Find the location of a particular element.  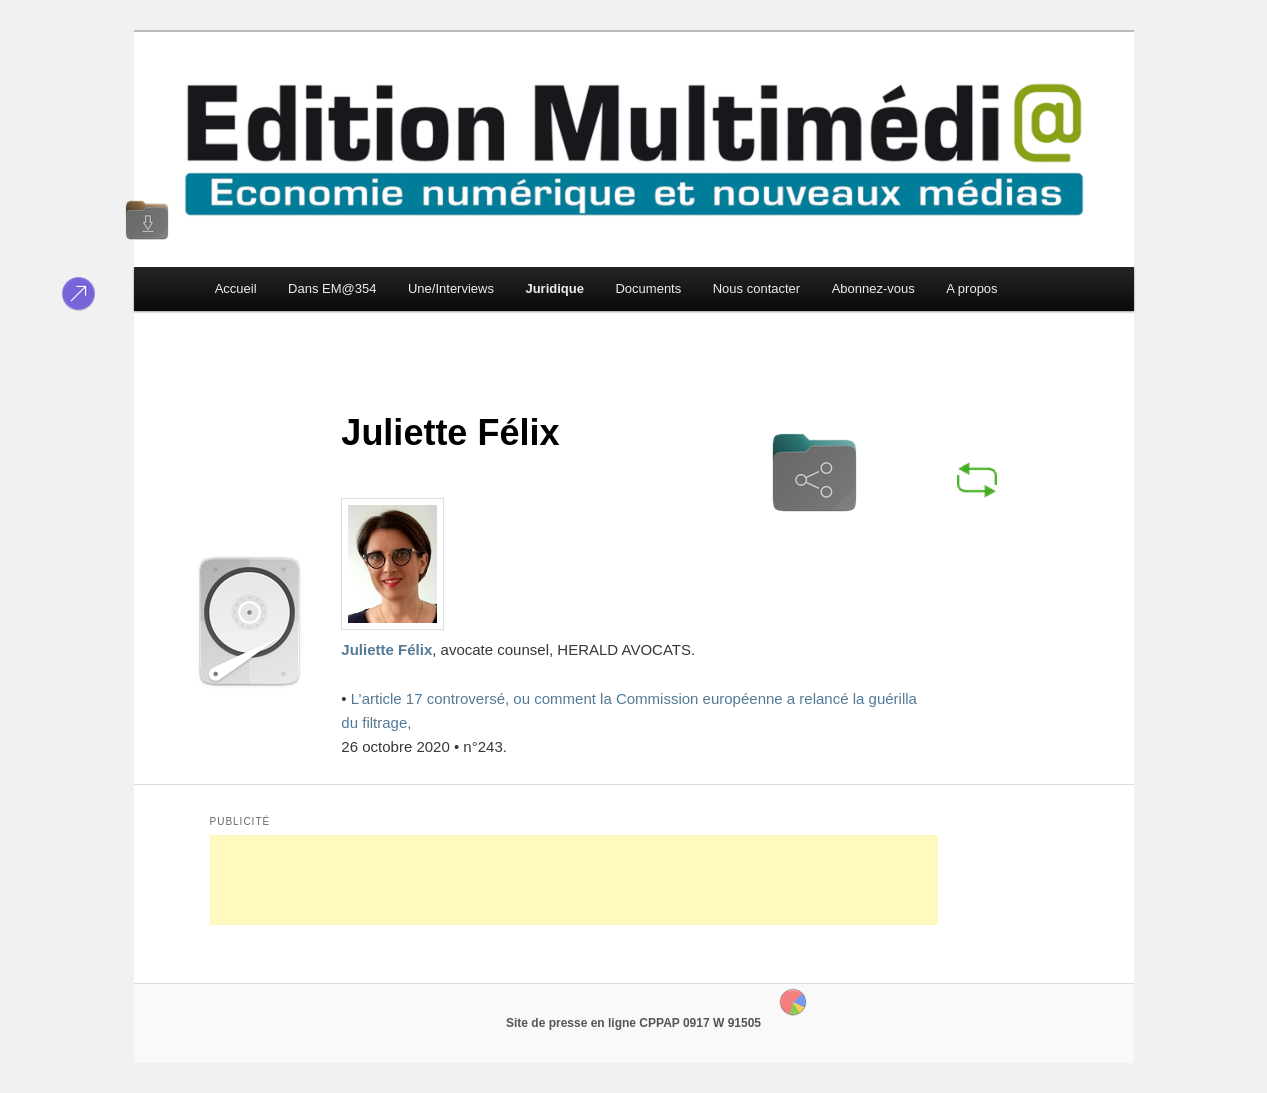

open disk utility application is located at coordinates (249, 621).